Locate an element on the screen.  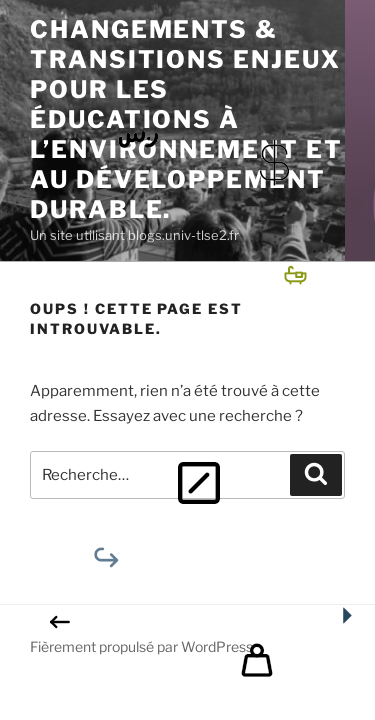
go forward or navigate to next page is located at coordinates (107, 556).